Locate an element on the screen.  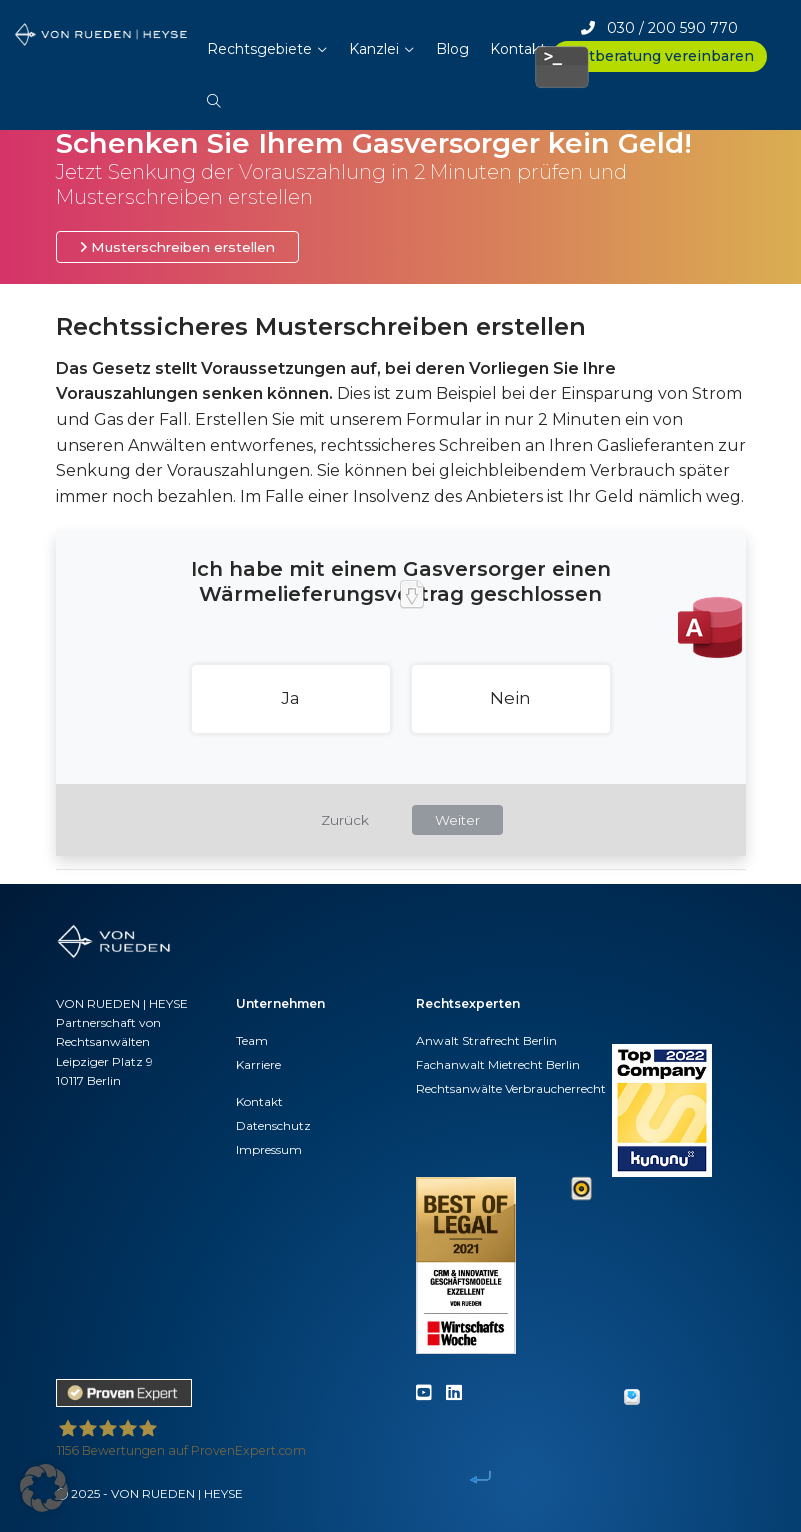
open sieve mail filter editor is located at coordinates (632, 1397).